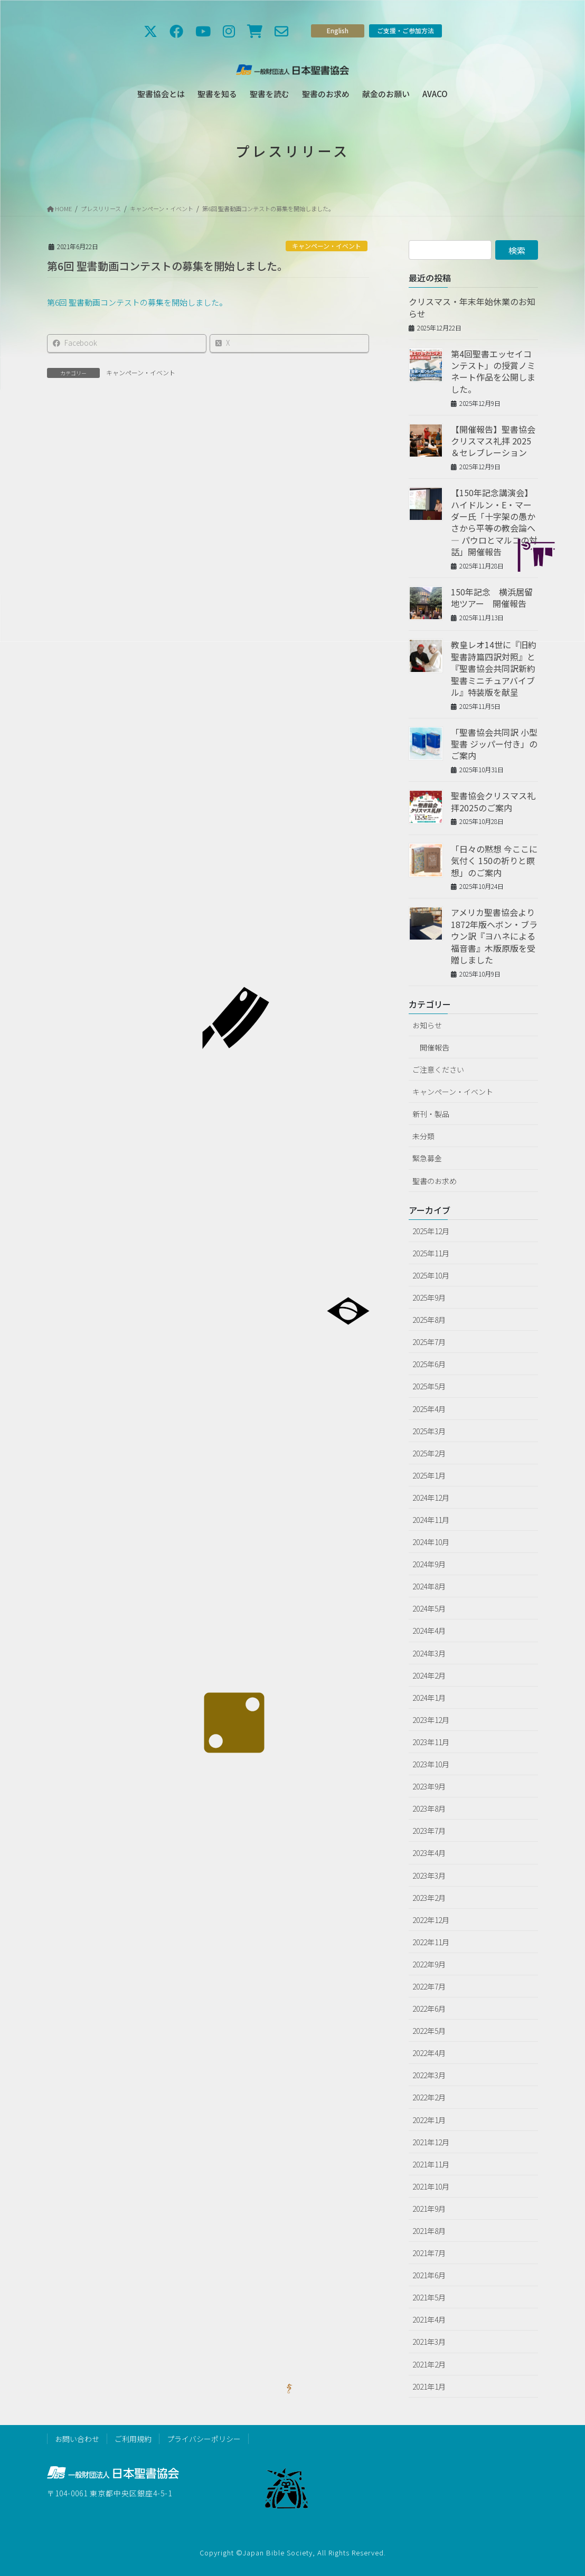  What do you see at coordinates (536, 553) in the screenshot?
I see `laundry or clothing care feature` at bounding box center [536, 553].